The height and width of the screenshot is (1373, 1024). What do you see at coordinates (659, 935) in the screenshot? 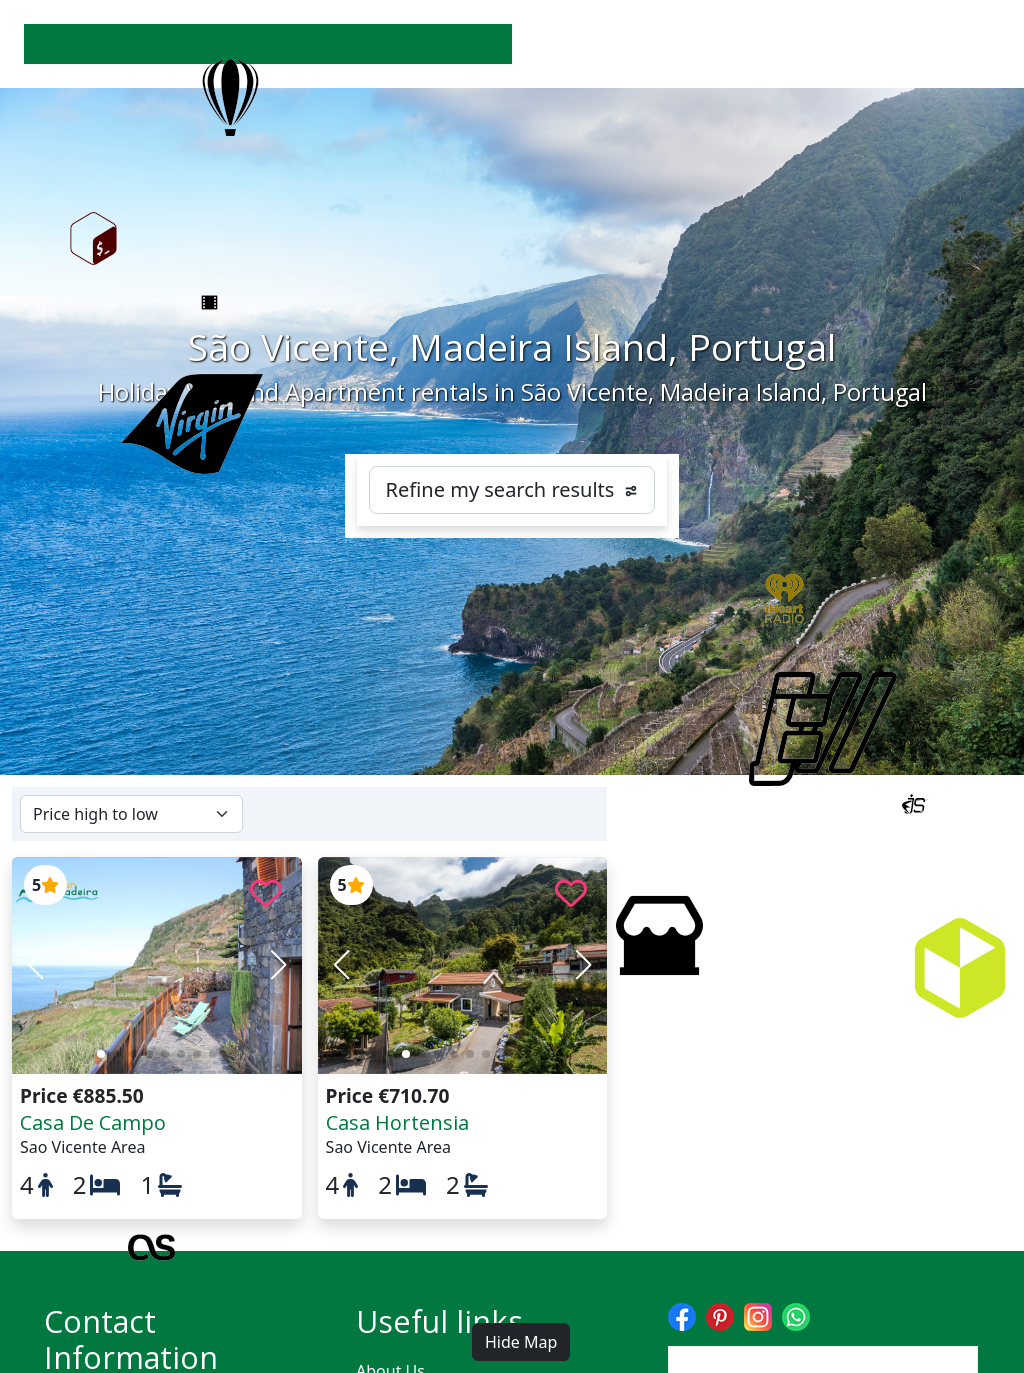
I see `open the store or marketplace` at bounding box center [659, 935].